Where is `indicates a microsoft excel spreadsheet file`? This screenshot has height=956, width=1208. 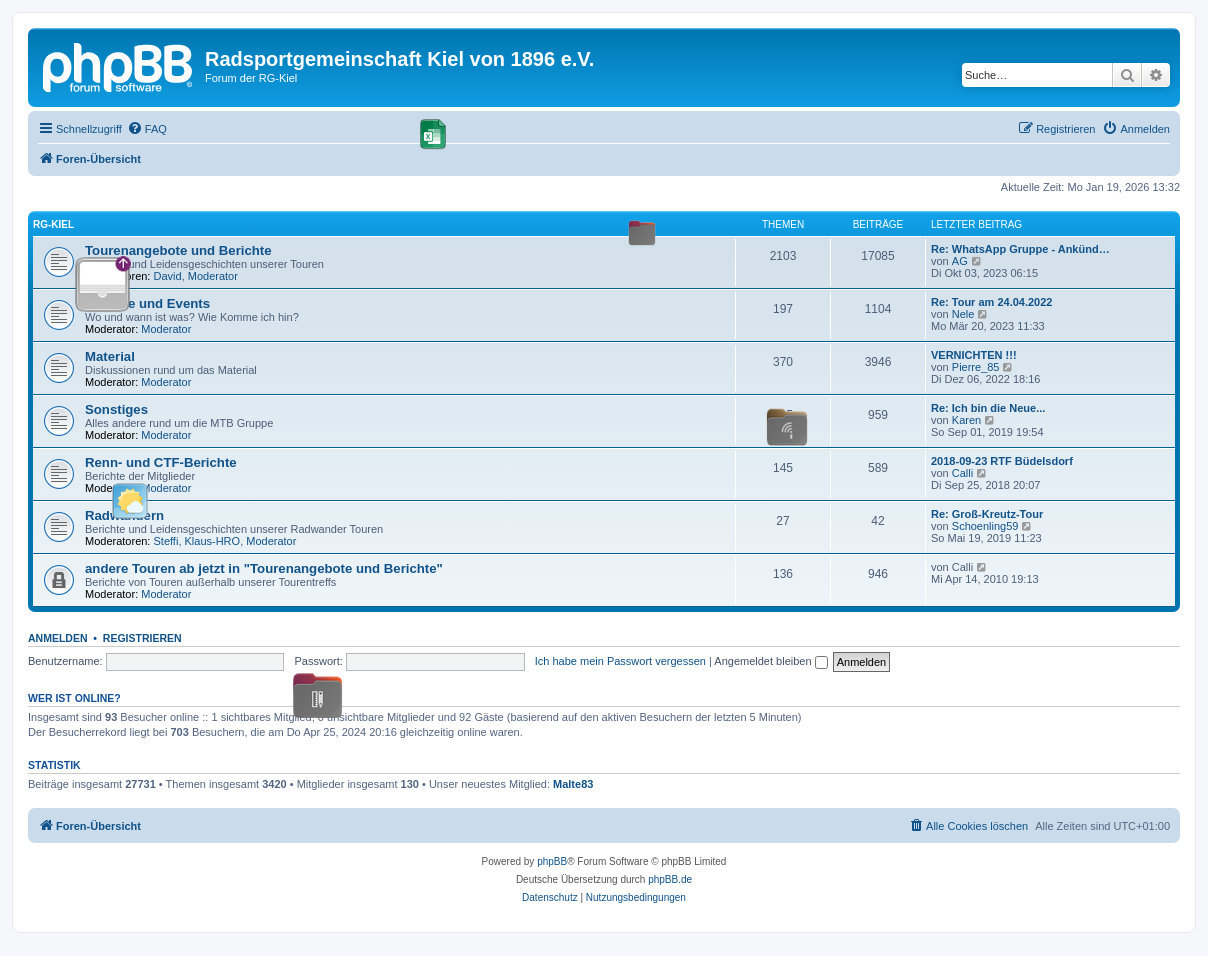 indicates a microsoft excel spreadsheet file is located at coordinates (433, 134).